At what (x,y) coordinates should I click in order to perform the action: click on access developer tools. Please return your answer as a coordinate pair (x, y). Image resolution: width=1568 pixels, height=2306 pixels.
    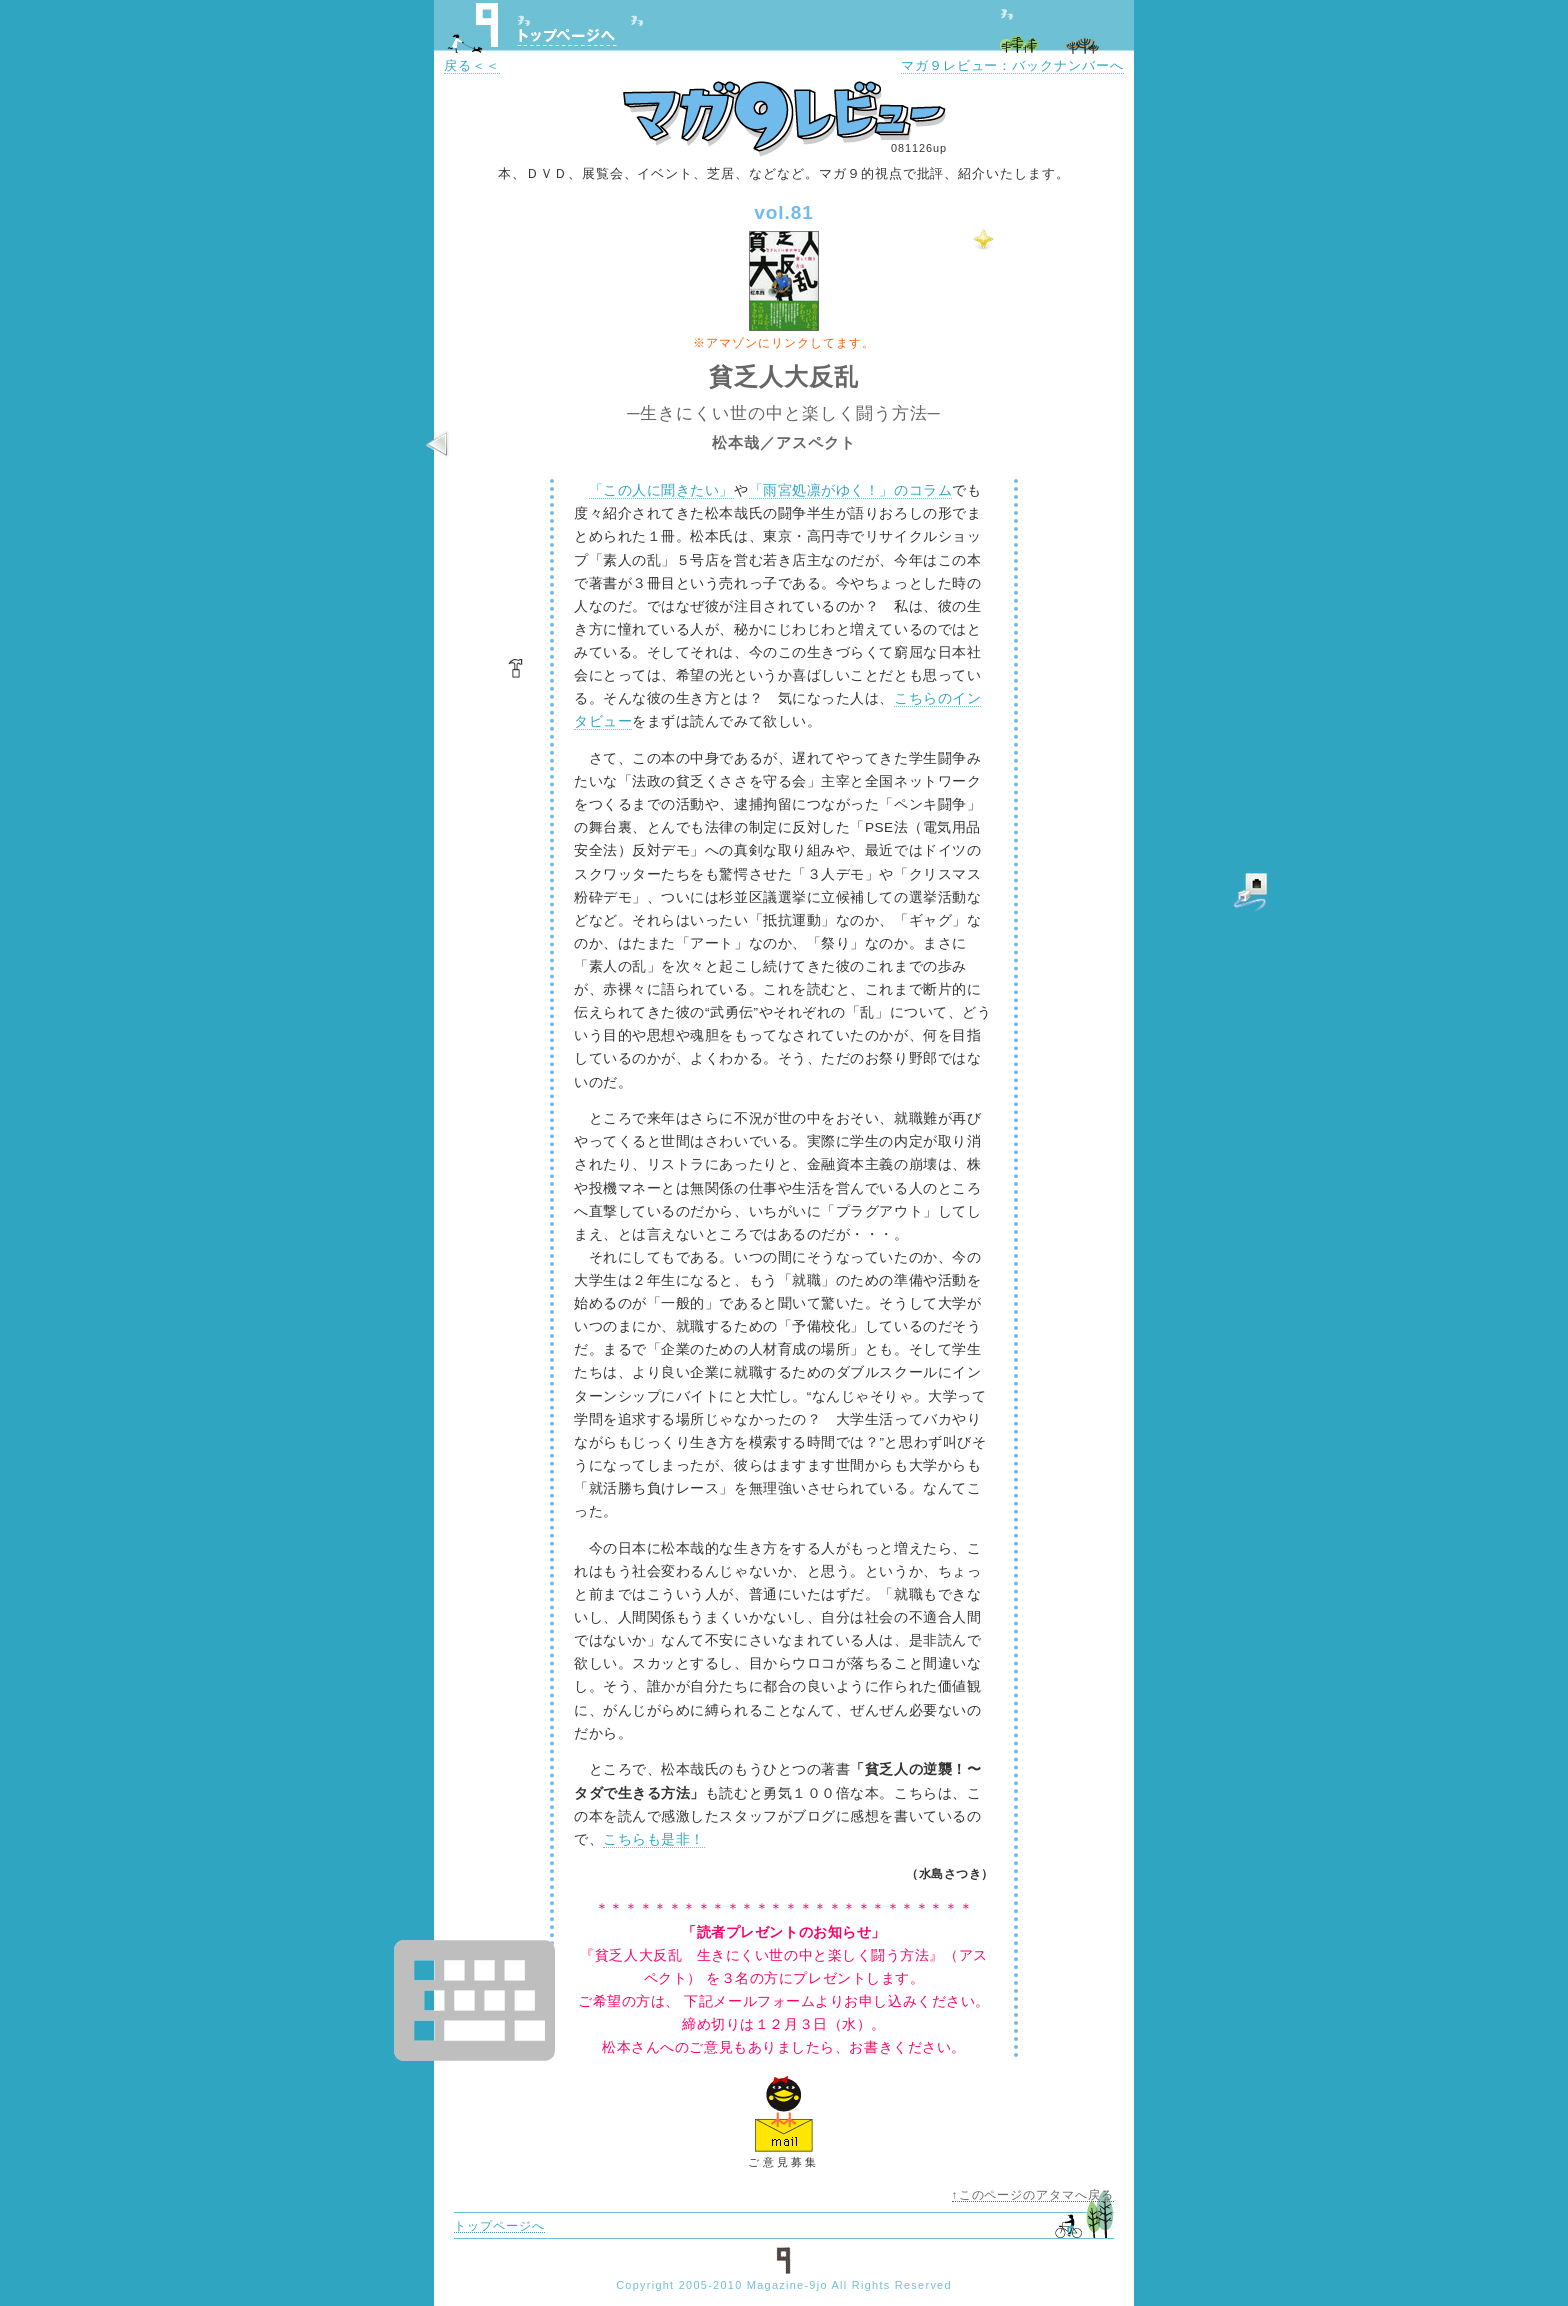
    Looking at the image, I should click on (516, 669).